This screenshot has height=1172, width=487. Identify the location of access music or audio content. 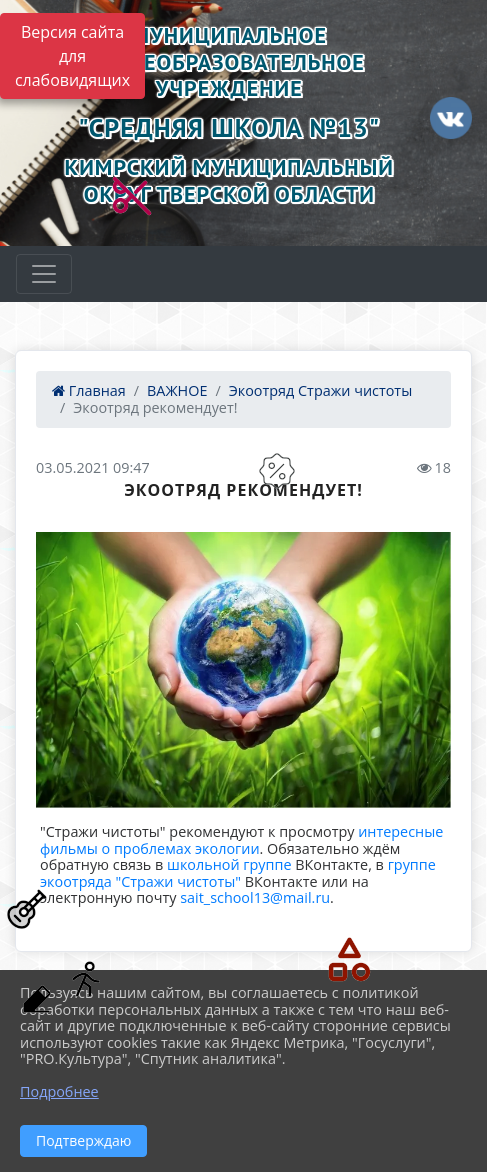
(26, 909).